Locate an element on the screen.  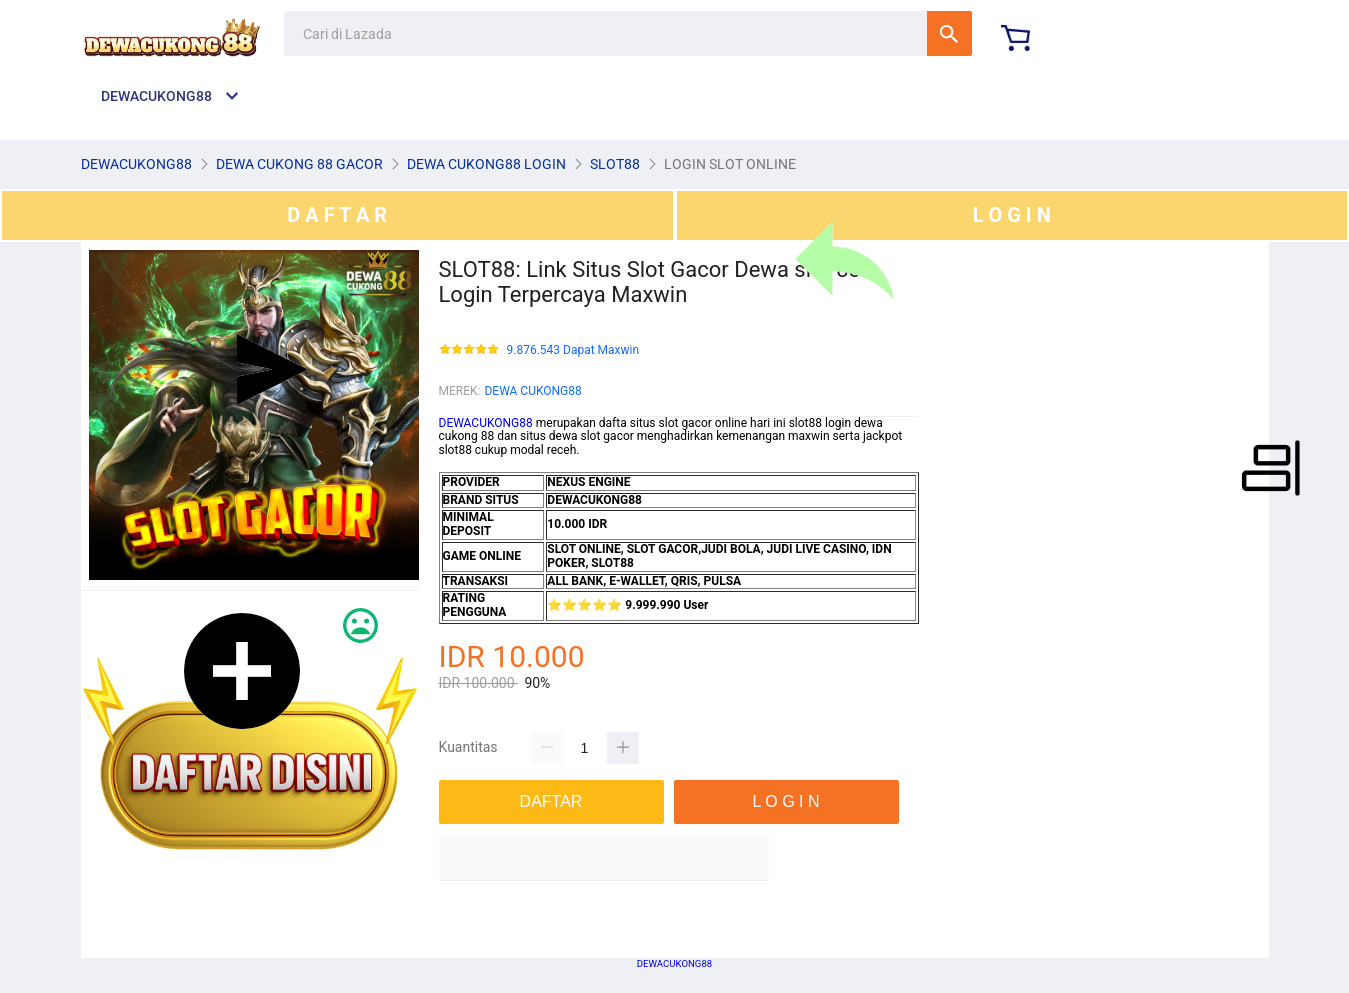
add a new item is located at coordinates (242, 671).